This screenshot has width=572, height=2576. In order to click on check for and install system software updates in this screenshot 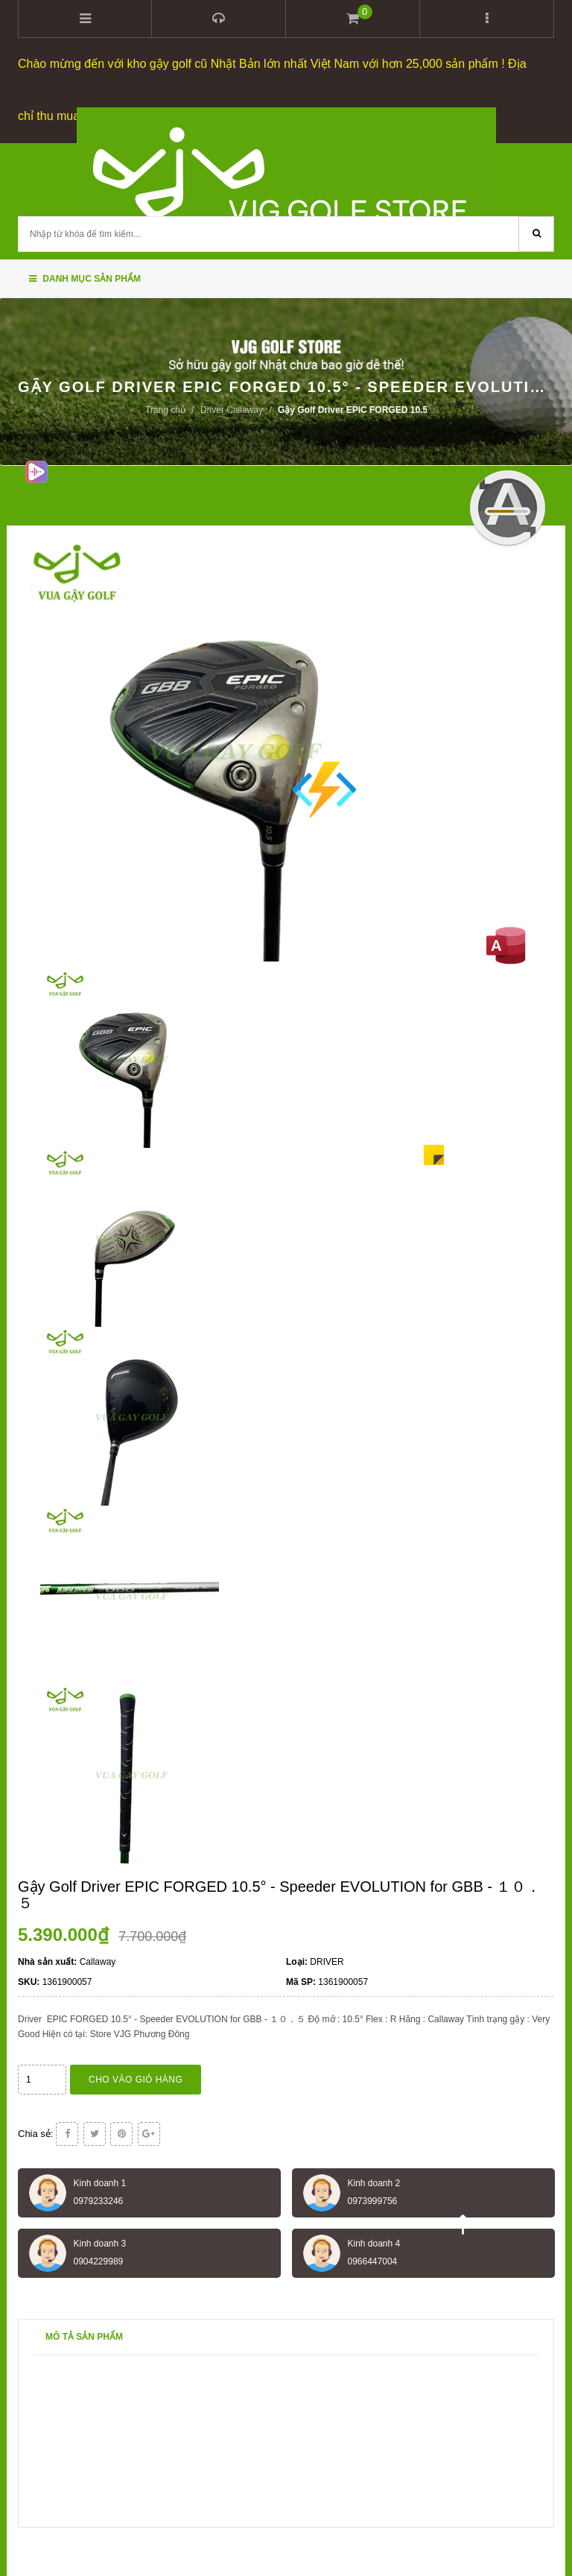, I will do `click(507, 508)`.